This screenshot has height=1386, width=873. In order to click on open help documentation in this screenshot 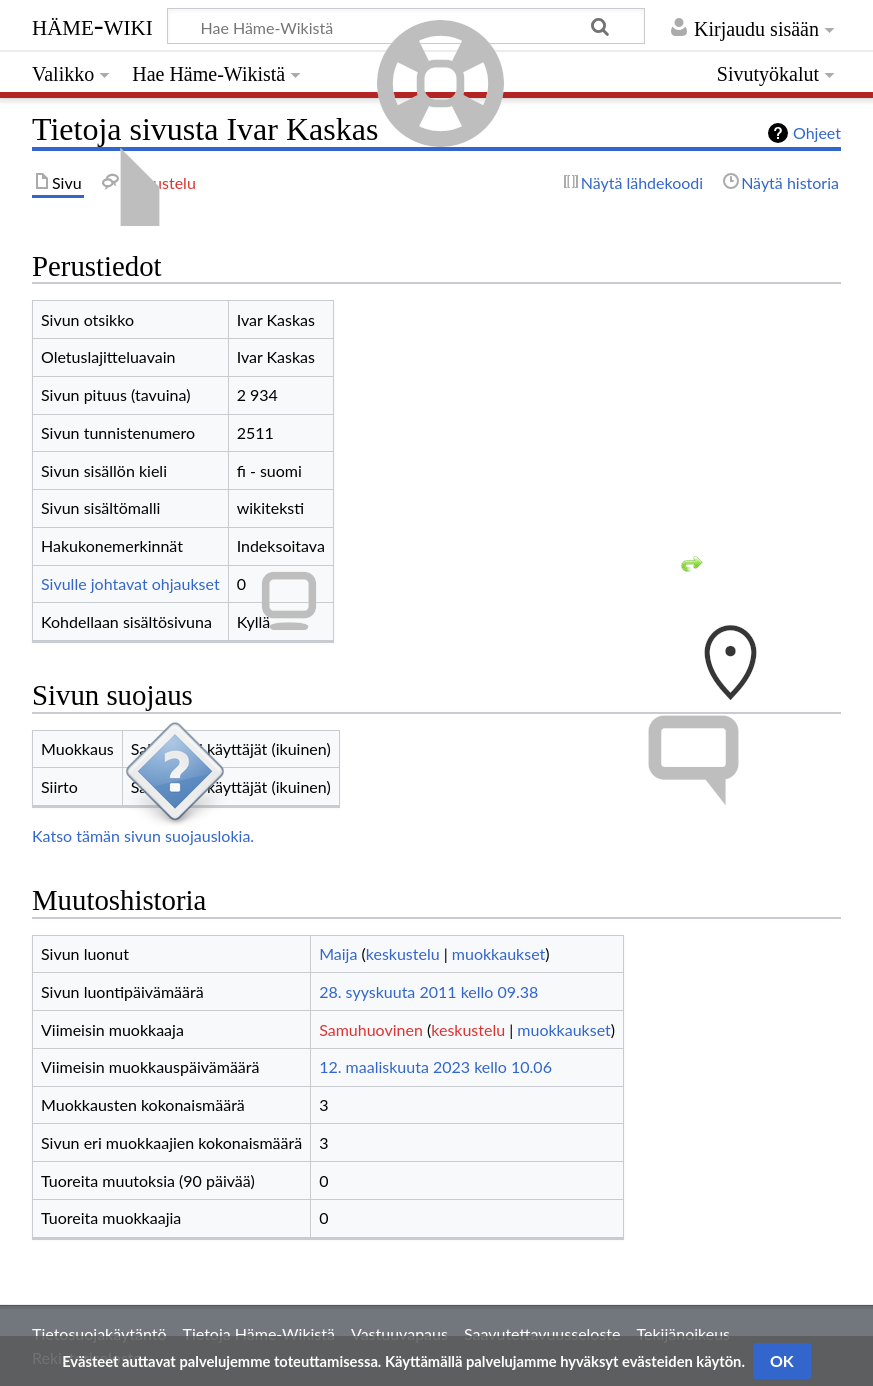, I will do `click(440, 83)`.